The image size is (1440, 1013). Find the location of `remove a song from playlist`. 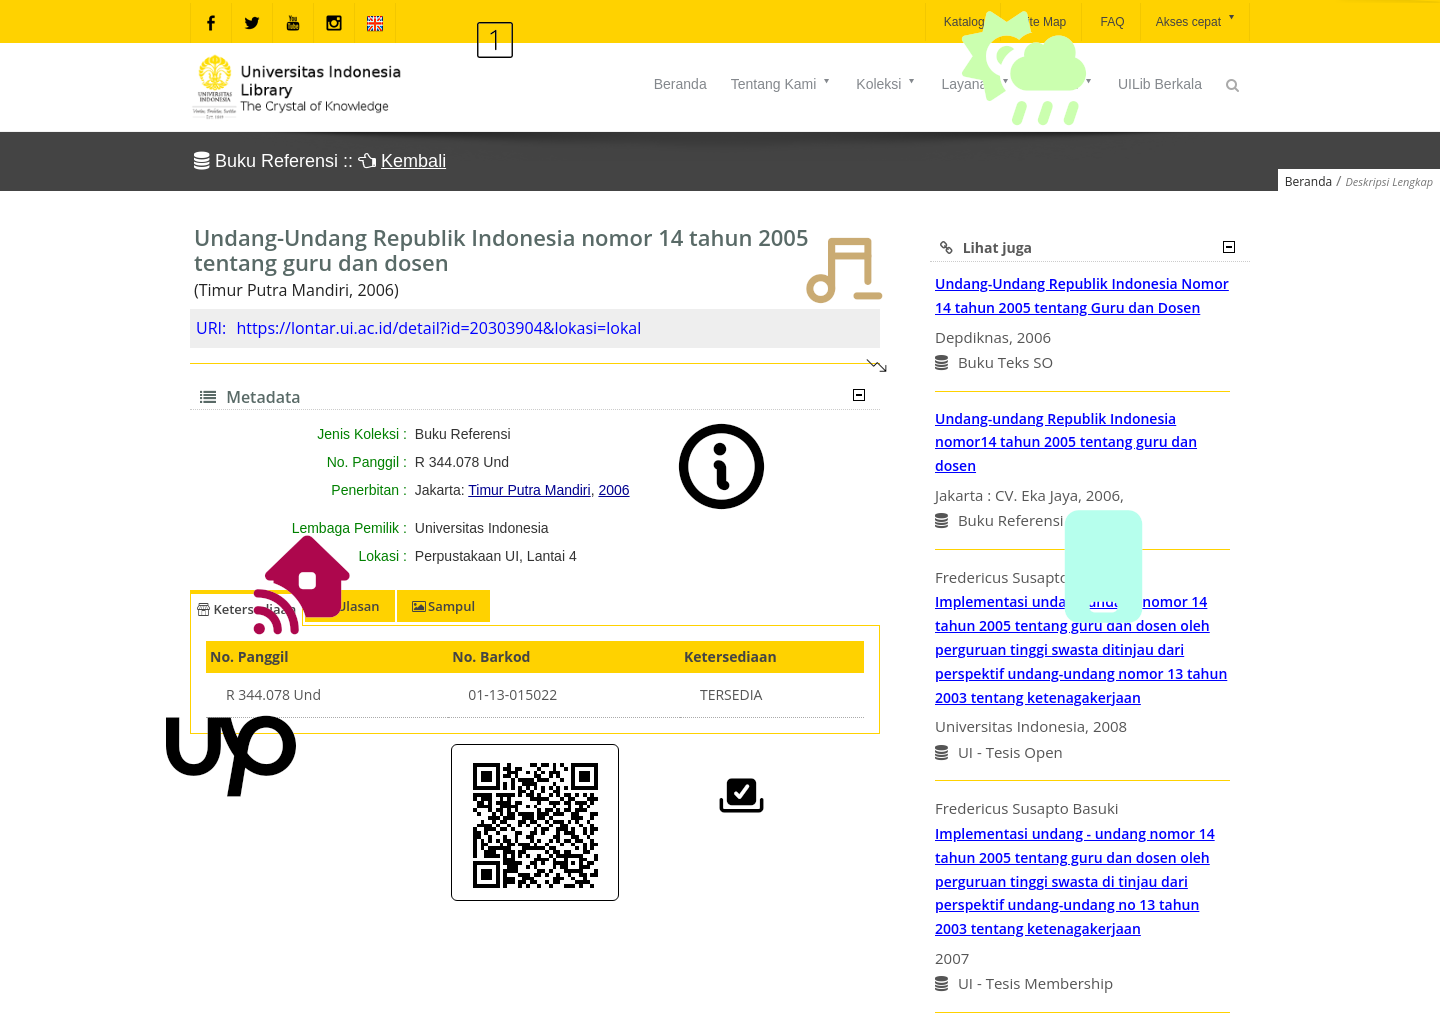

remove a song from playlist is located at coordinates (842, 270).